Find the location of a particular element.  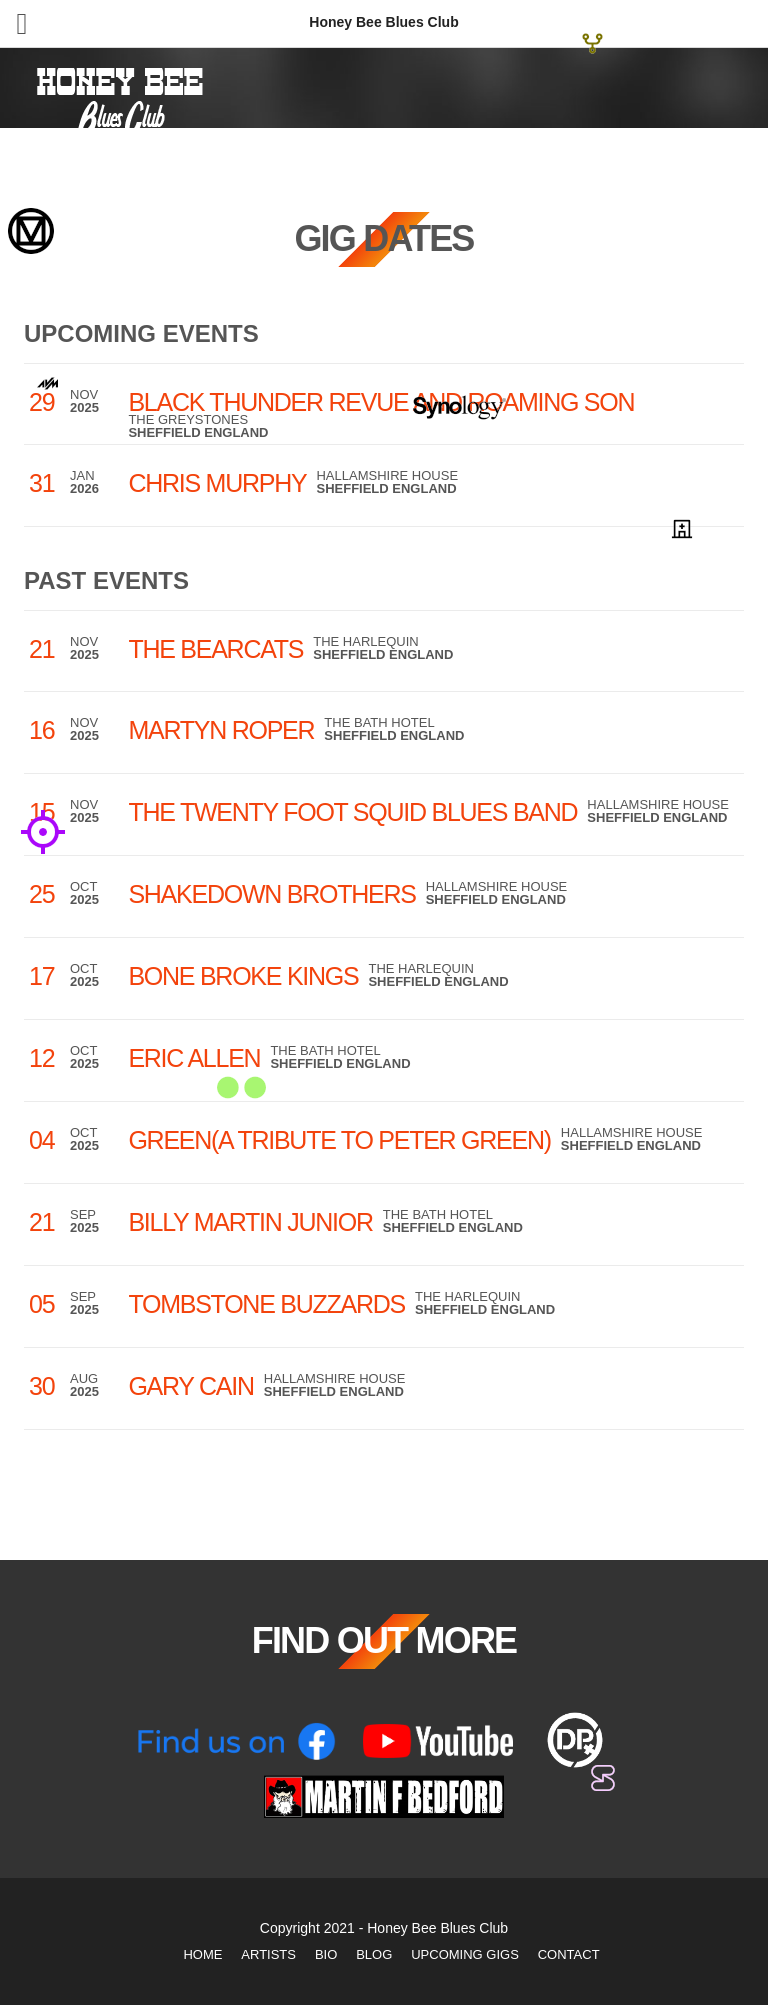

AVM company logo is located at coordinates (47, 383).